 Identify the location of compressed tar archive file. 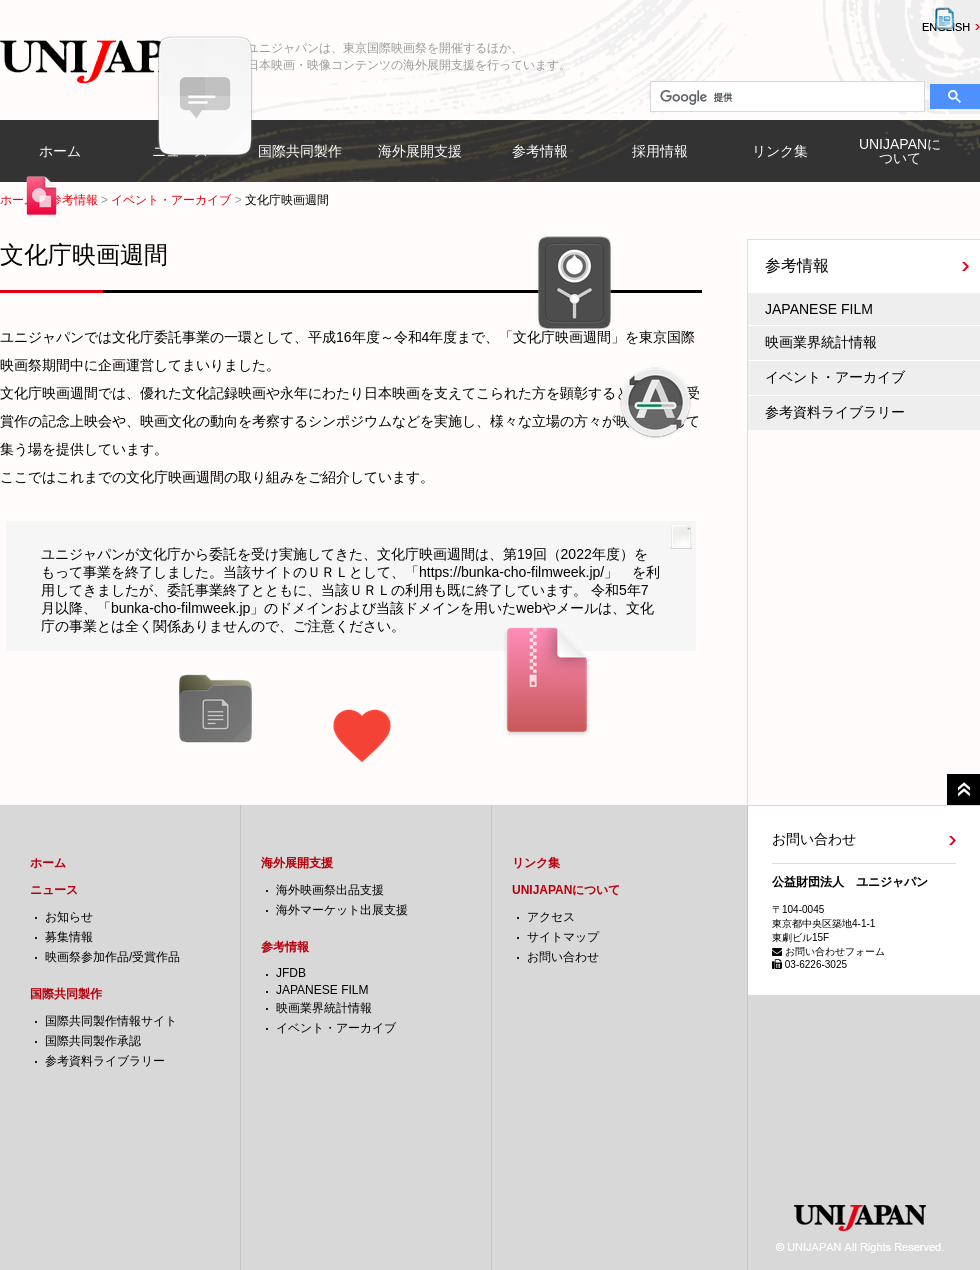
(547, 682).